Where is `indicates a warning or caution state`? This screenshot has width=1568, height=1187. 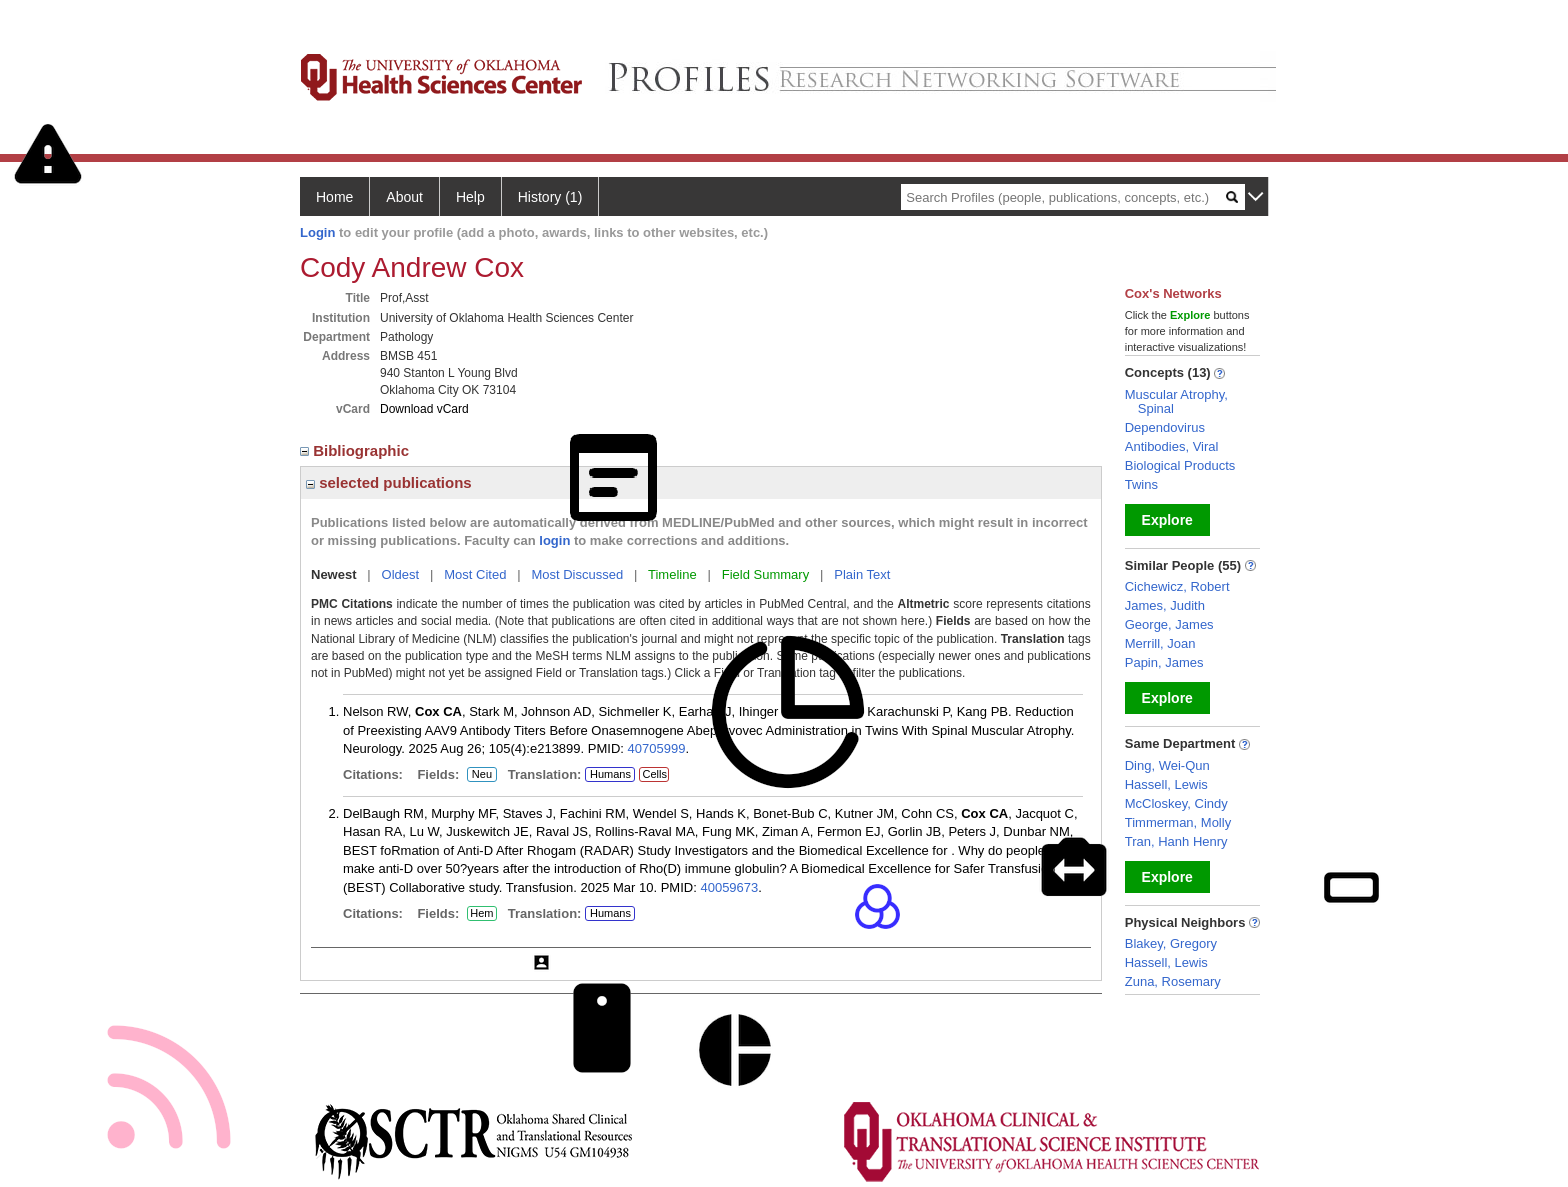 indicates a warning or caution state is located at coordinates (48, 152).